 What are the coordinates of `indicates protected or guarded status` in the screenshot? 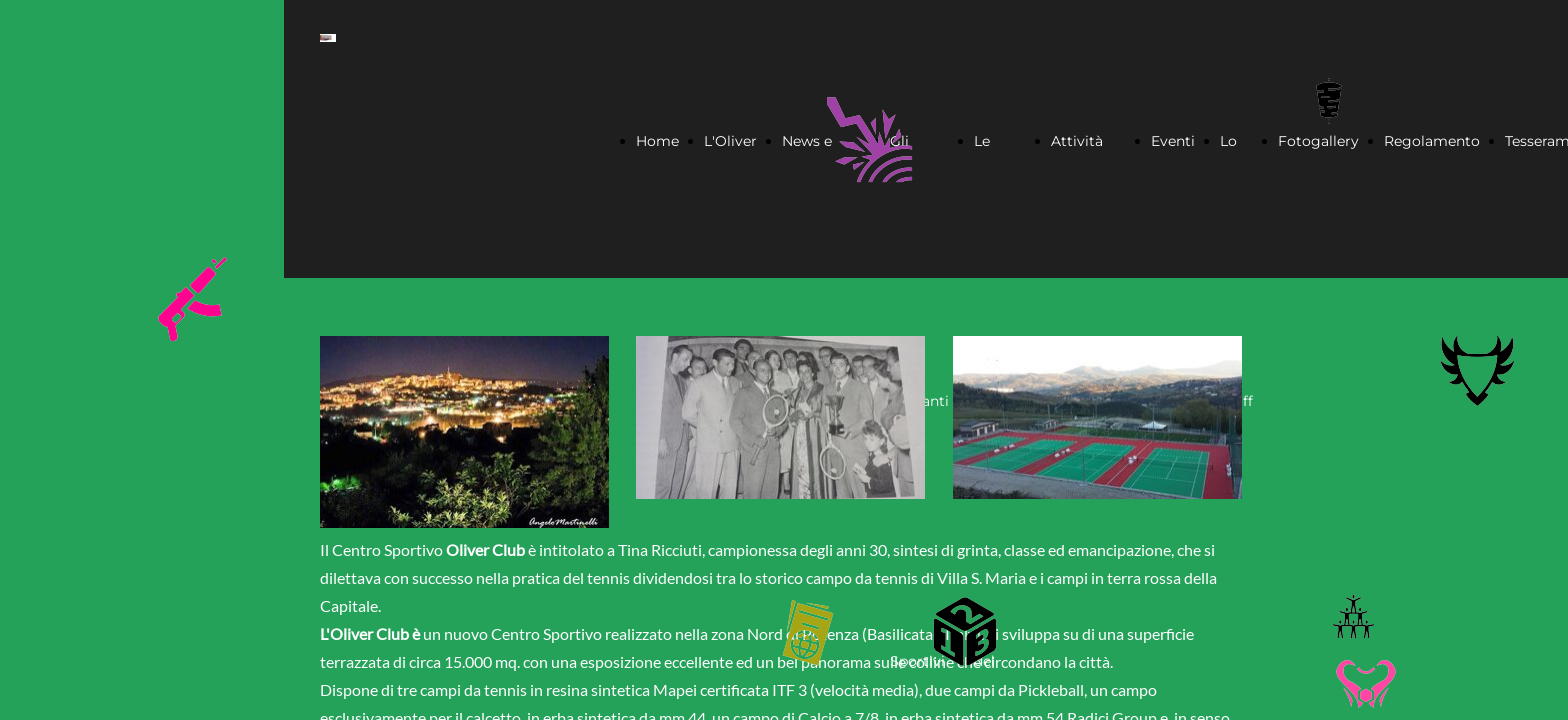 It's located at (1477, 369).